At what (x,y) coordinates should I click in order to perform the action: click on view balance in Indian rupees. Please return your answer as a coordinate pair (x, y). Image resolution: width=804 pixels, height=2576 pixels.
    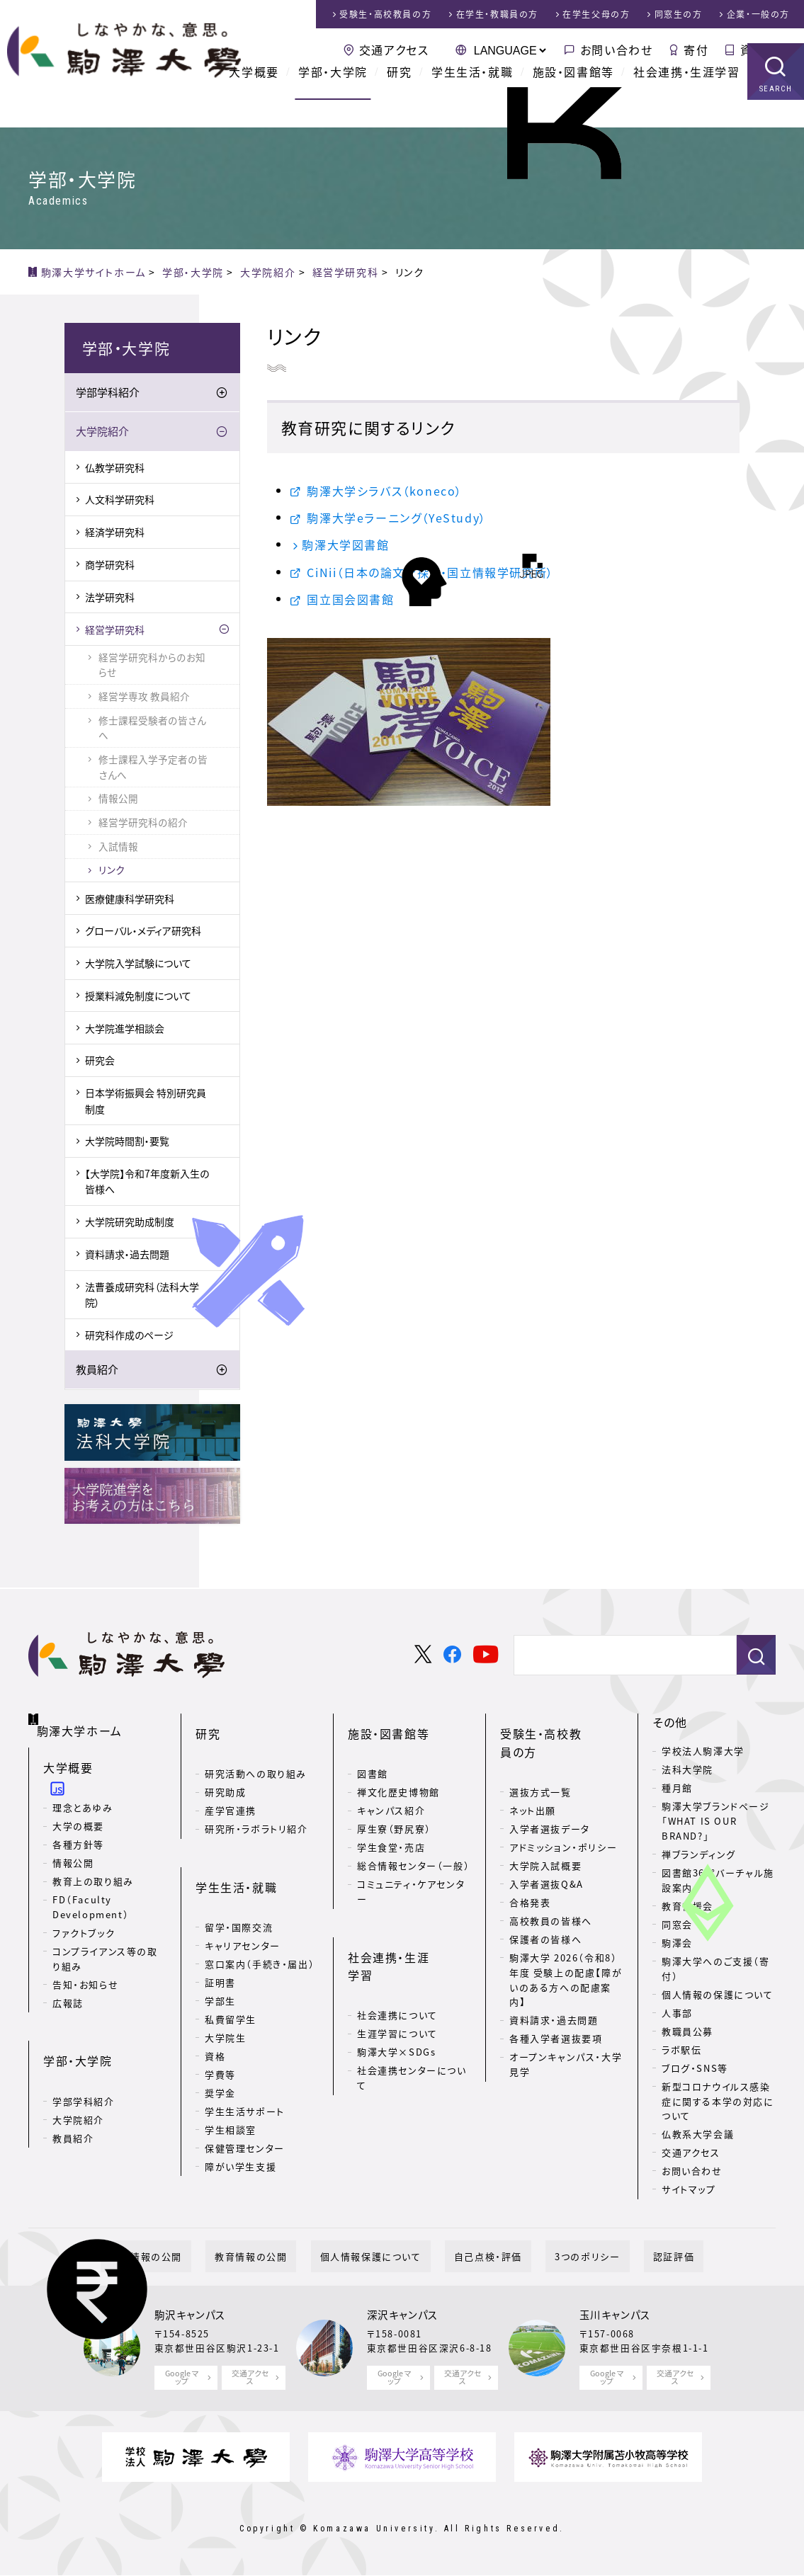
    Looking at the image, I should click on (97, 2289).